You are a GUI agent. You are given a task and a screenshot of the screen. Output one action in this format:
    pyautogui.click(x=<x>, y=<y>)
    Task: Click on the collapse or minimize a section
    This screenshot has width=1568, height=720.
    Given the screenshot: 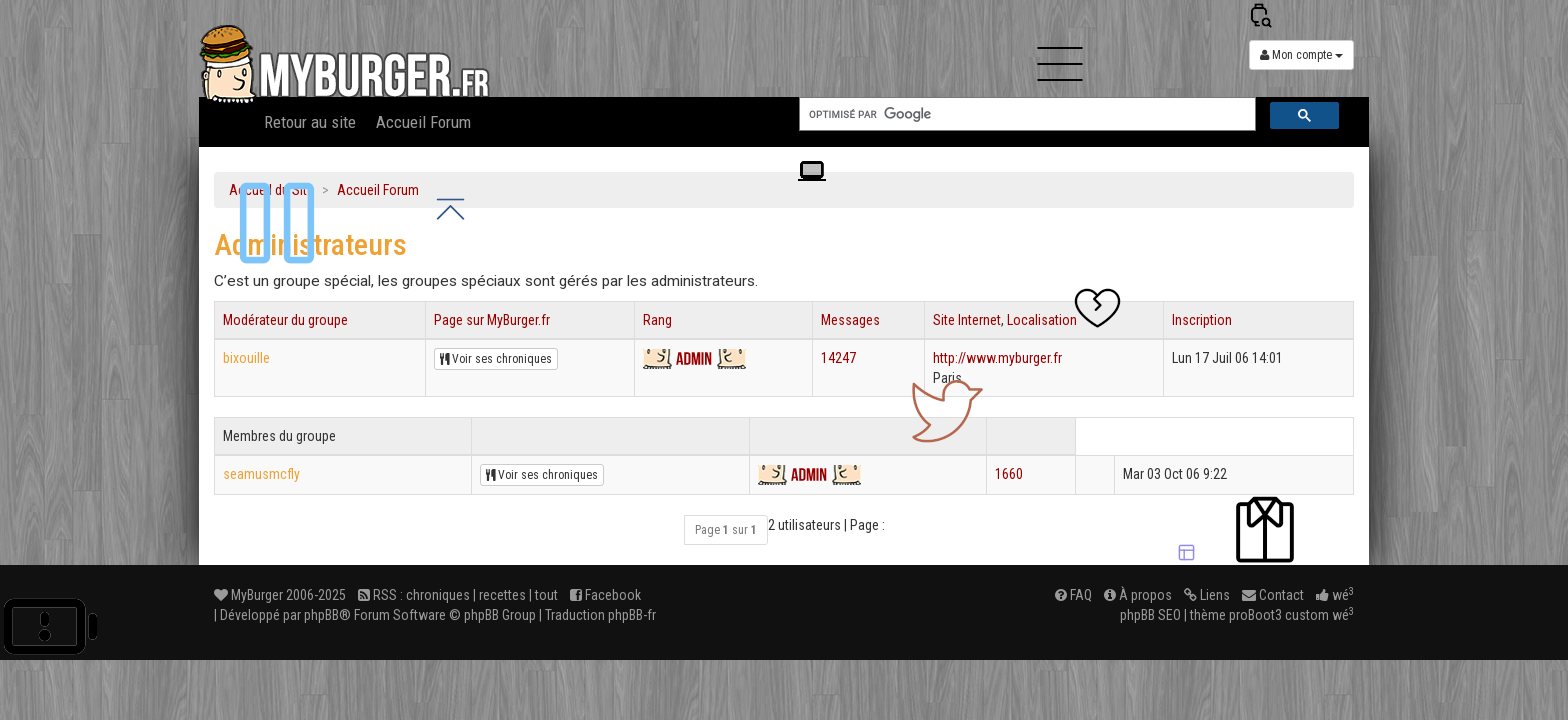 What is the action you would take?
    pyautogui.click(x=450, y=208)
    